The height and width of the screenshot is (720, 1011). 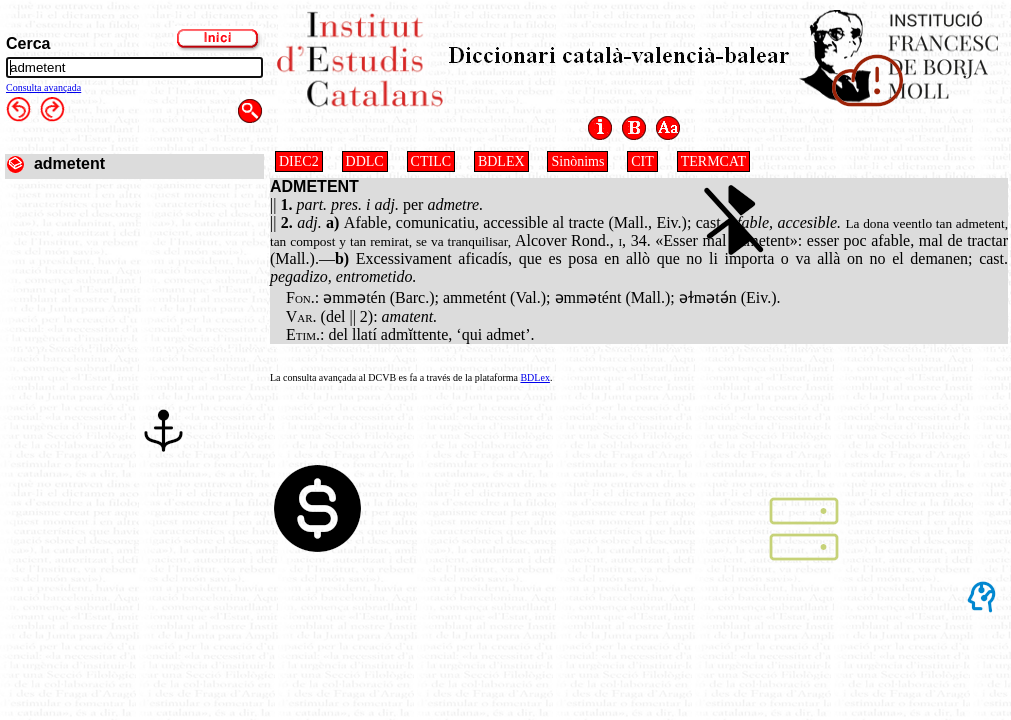 What do you see at coordinates (982, 597) in the screenshot?
I see `access AI or machine learning features` at bounding box center [982, 597].